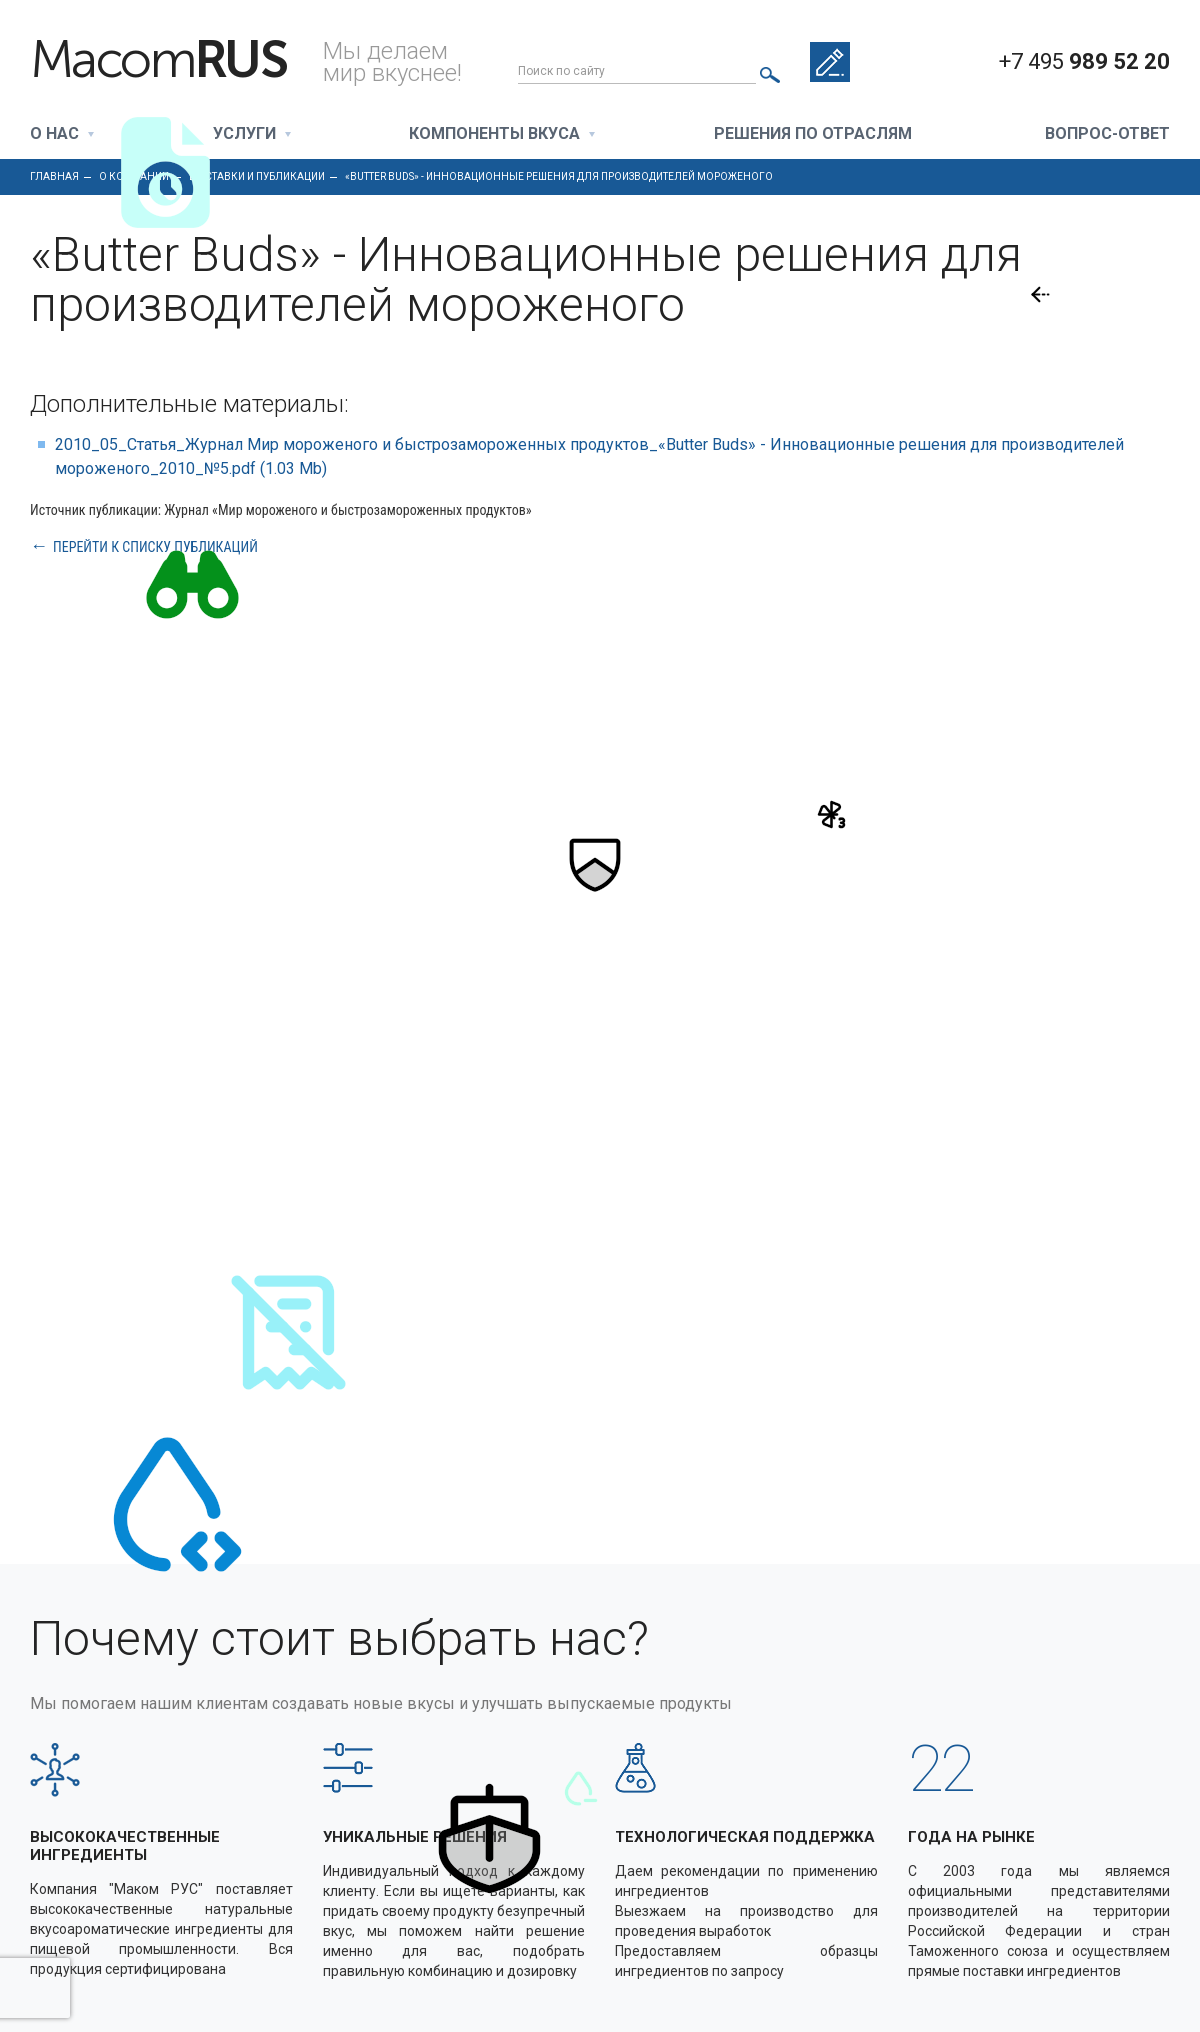  Describe the element at coordinates (192, 577) in the screenshot. I see `search or explore content` at that location.